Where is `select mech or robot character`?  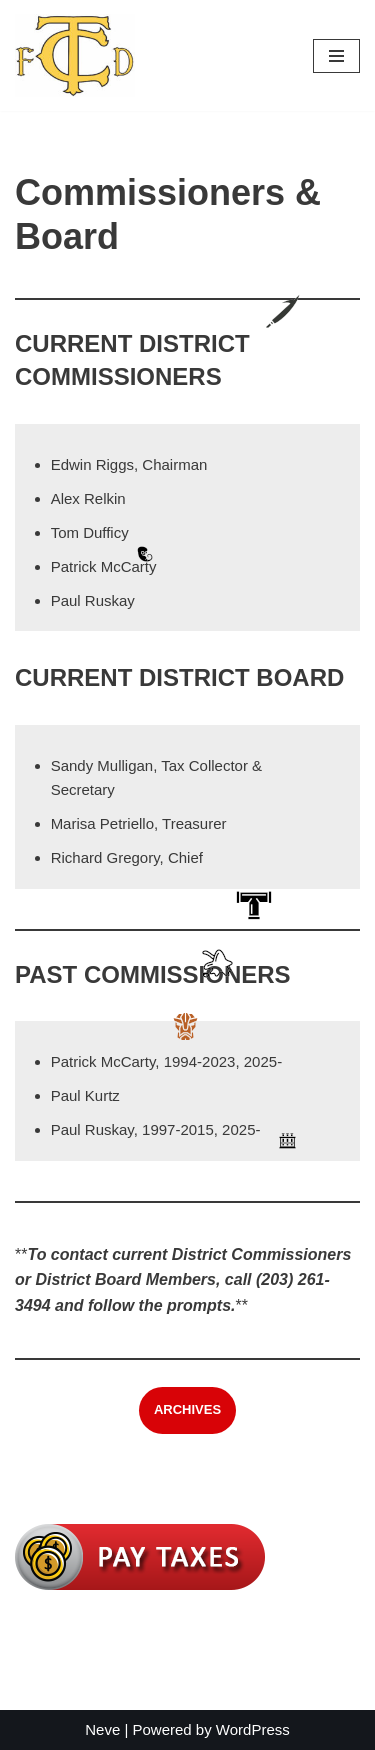
select mech or robot character is located at coordinates (185, 1026).